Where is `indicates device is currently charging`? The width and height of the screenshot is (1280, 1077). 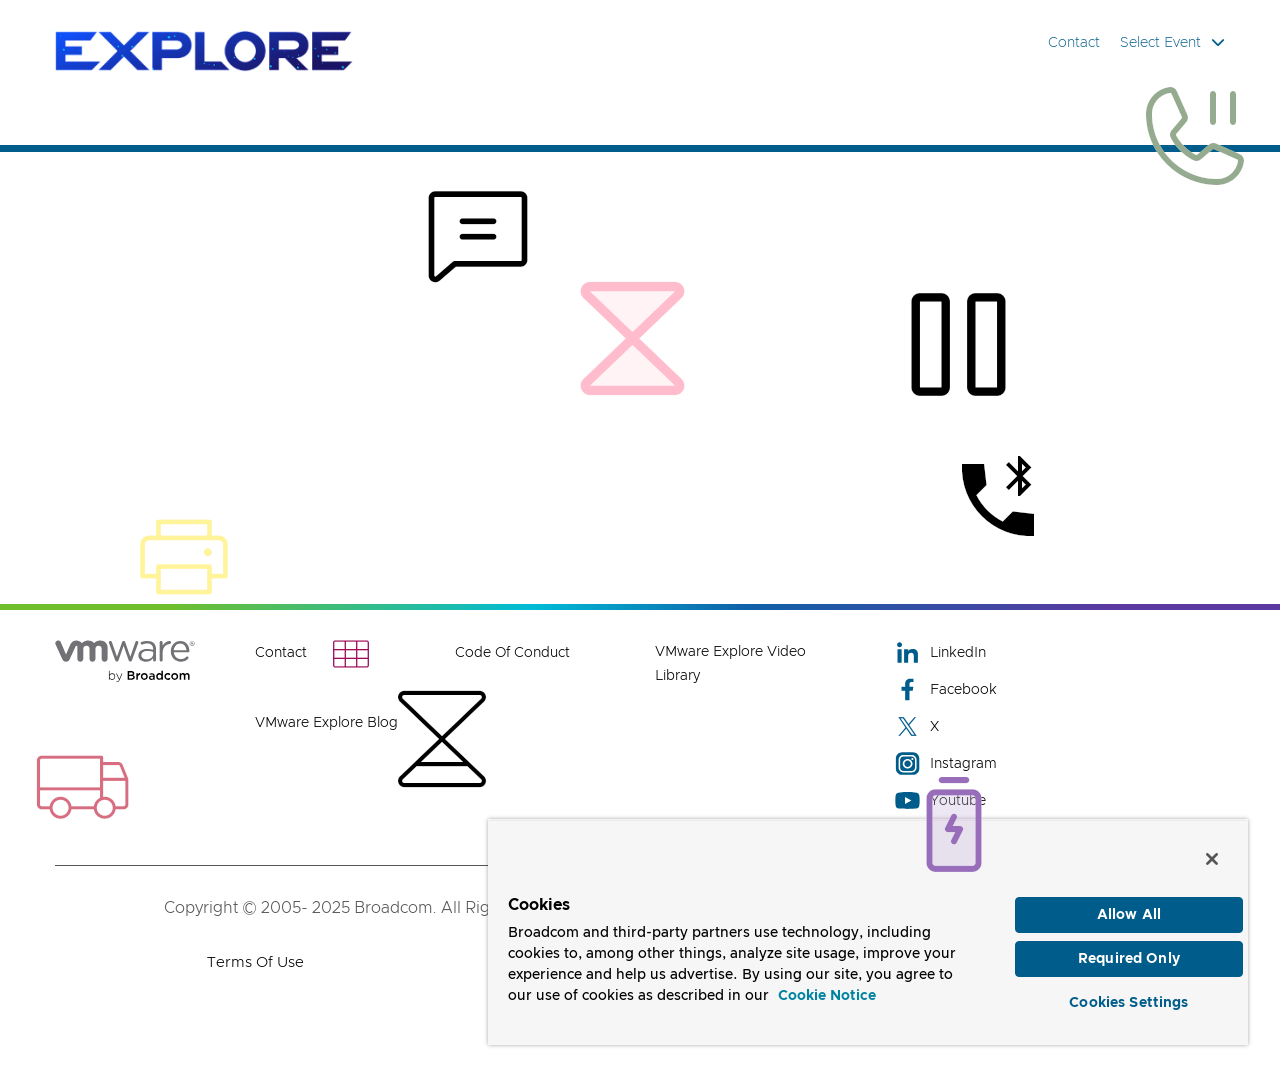
indicates device is currently charging is located at coordinates (954, 826).